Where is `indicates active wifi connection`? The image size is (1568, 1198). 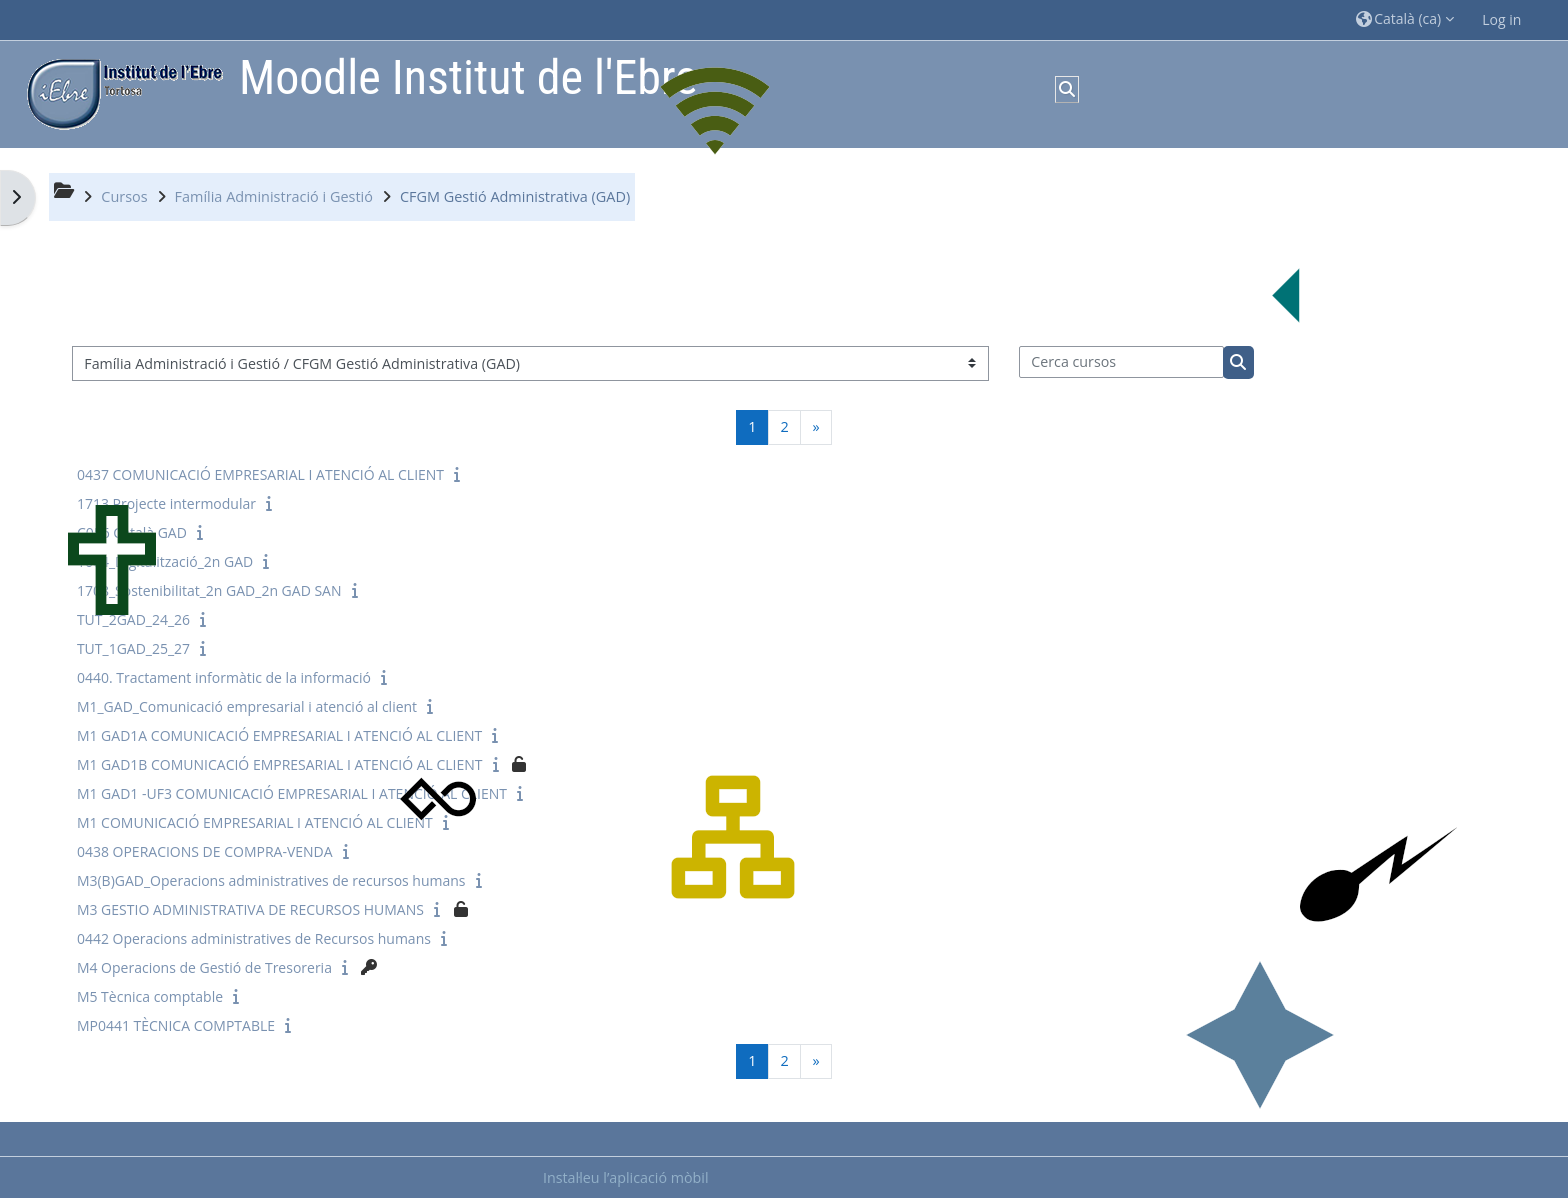 indicates active wifi connection is located at coordinates (715, 111).